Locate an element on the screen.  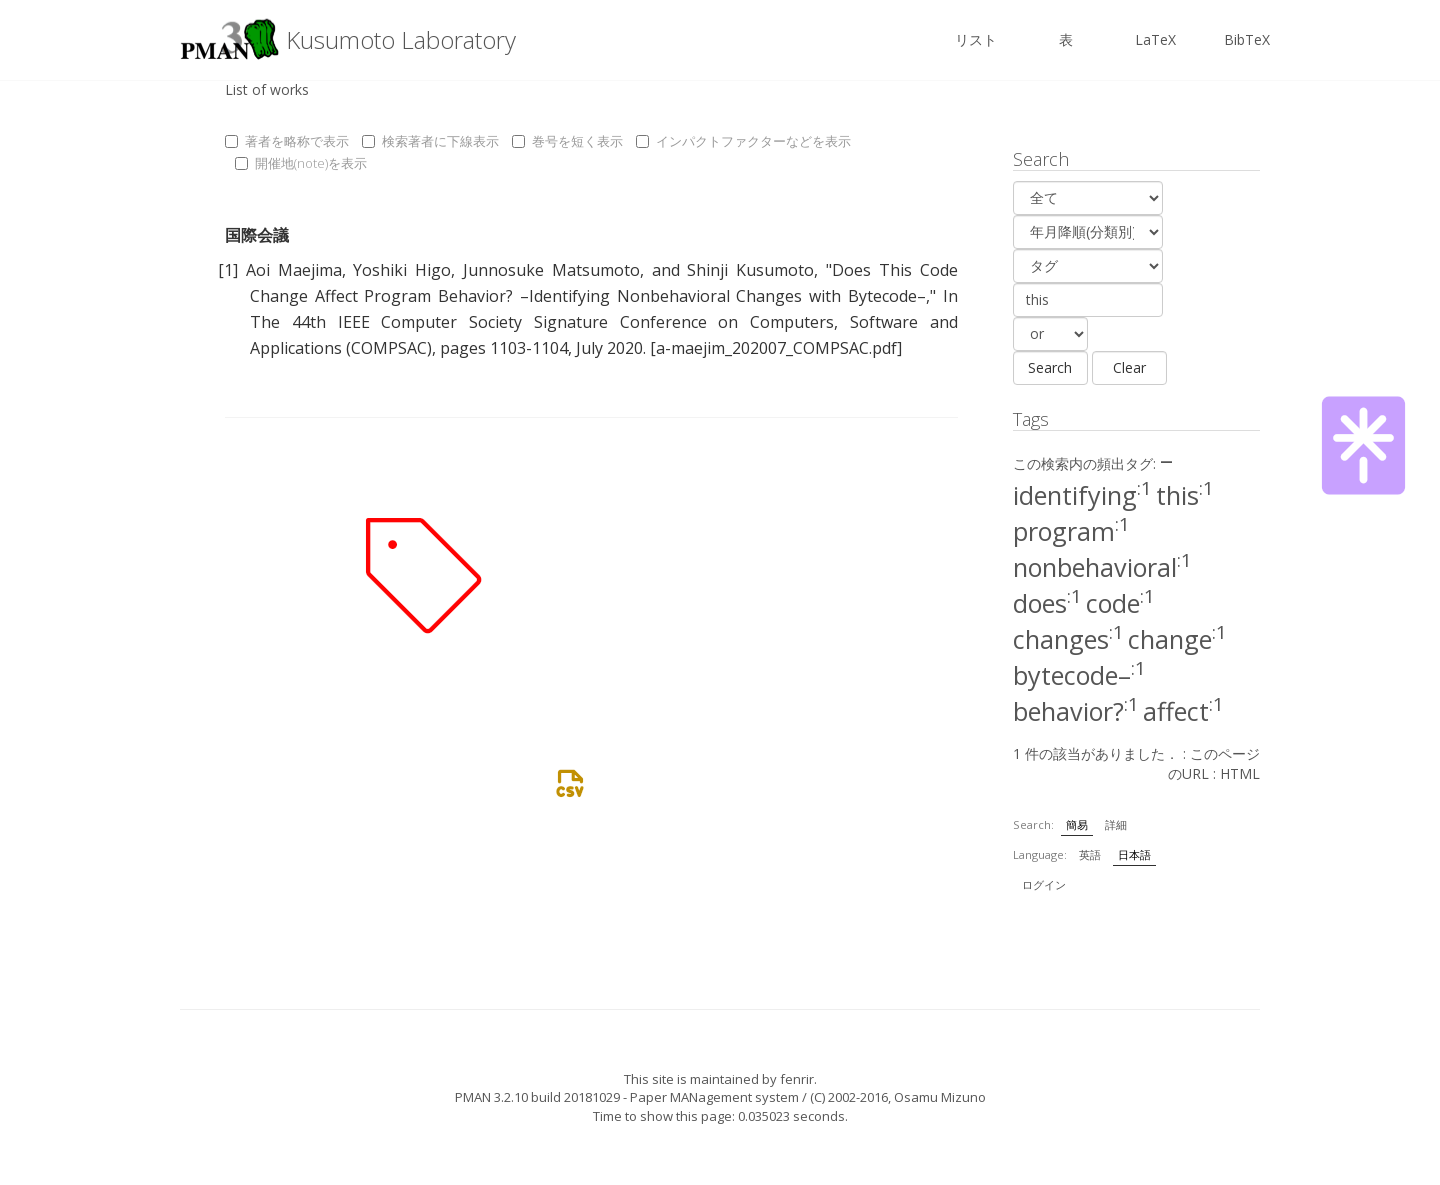
add or manage tags for an item is located at coordinates (417, 569).